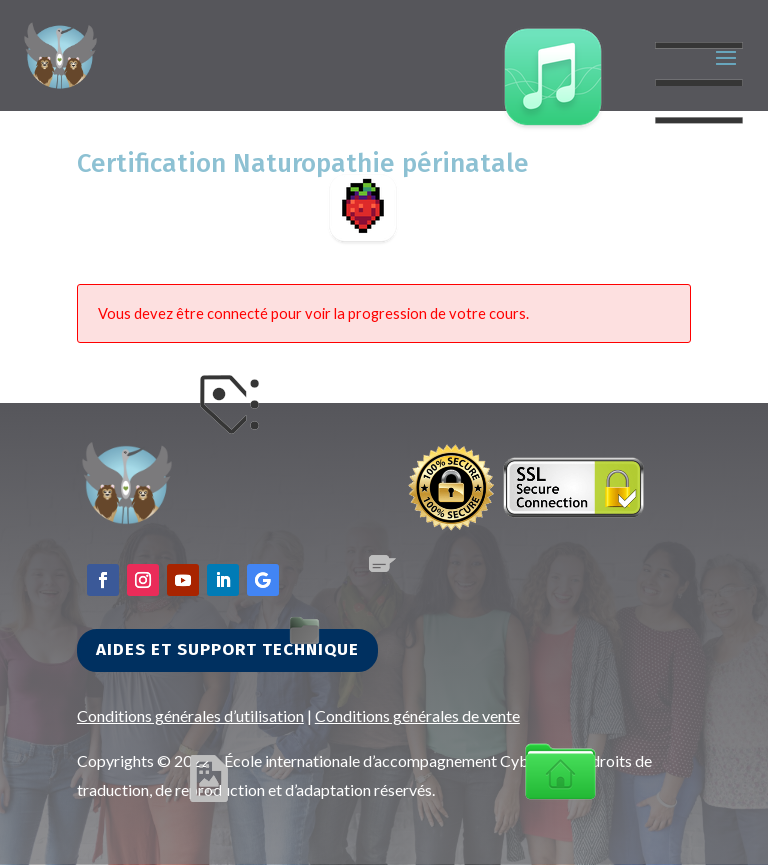 This screenshot has width=768, height=865. What do you see at coordinates (699, 86) in the screenshot?
I see `open navigation menu` at bounding box center [699, 86].